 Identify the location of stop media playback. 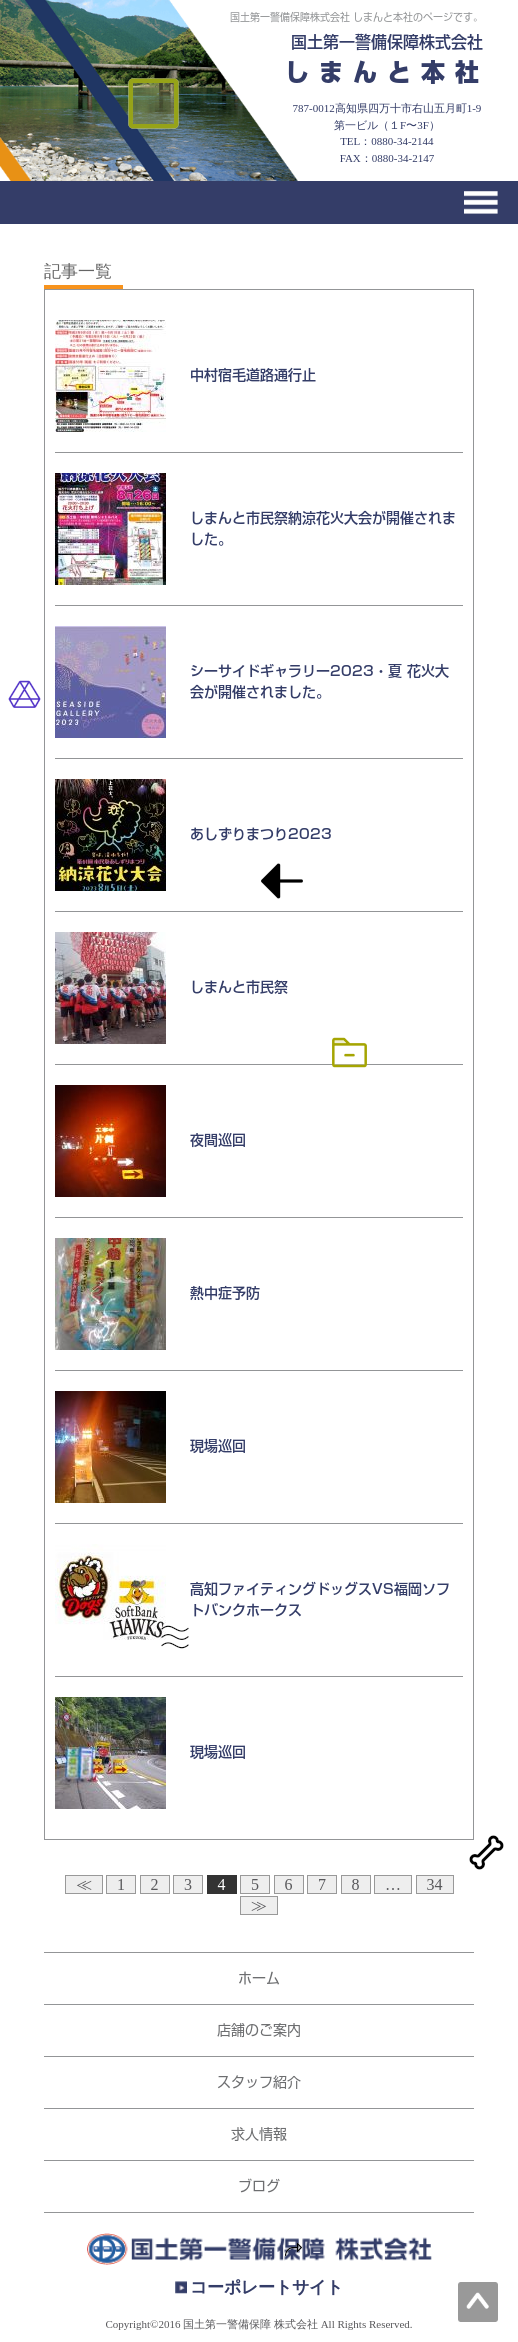
(153, 103).